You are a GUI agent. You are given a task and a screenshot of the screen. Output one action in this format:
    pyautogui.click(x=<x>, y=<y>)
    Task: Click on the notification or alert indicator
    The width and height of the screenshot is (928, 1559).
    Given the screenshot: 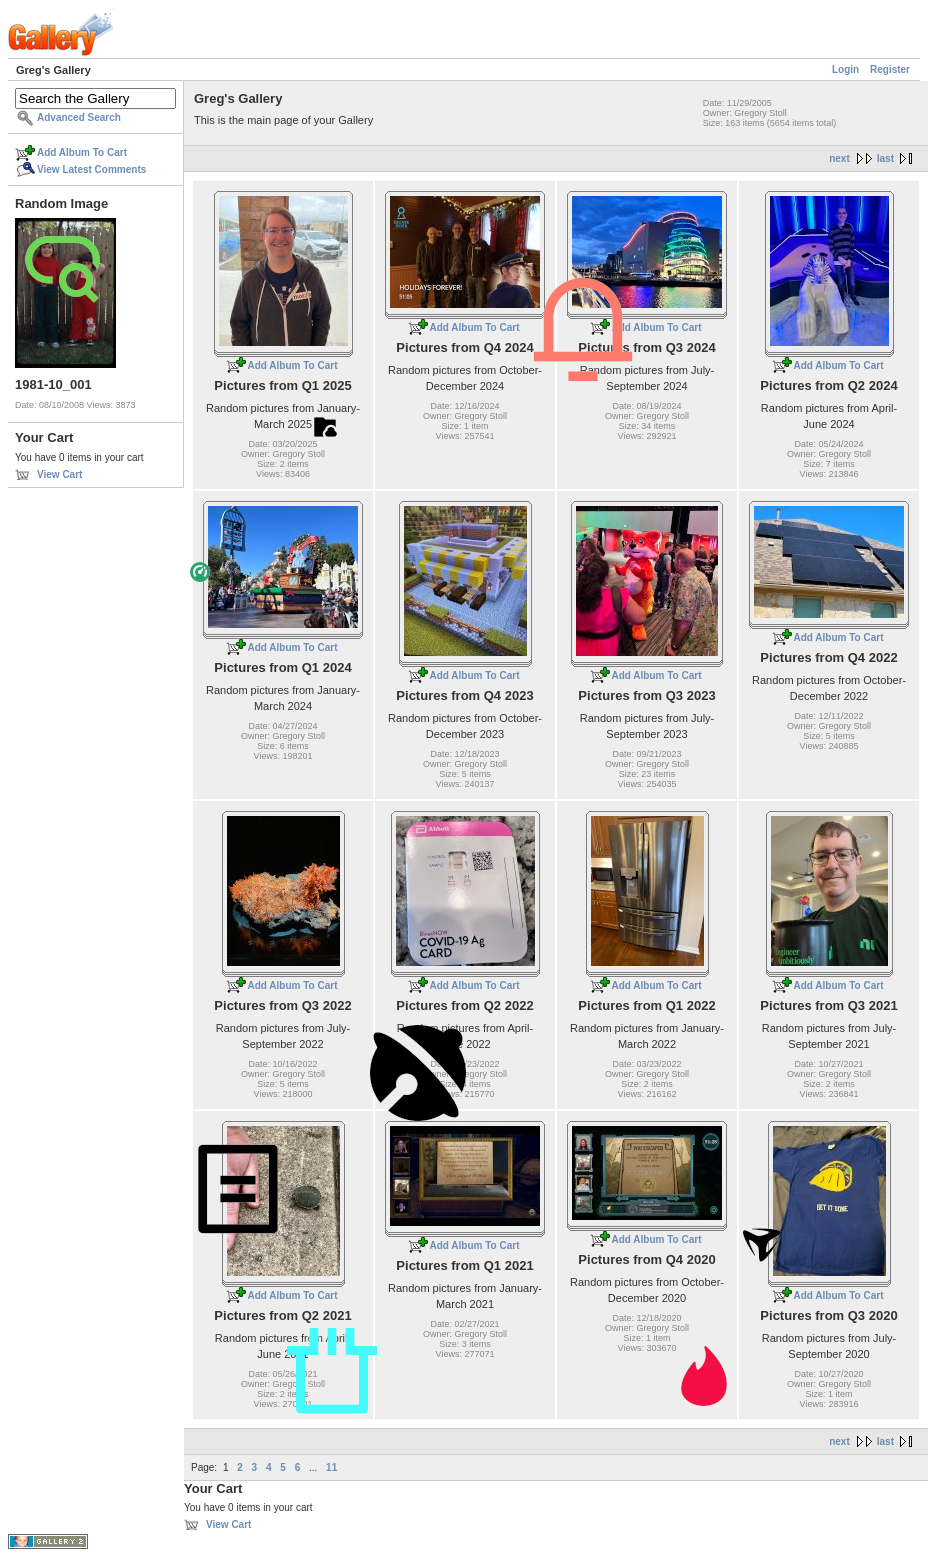 What is the action you would take?
    pyautogui.click(x=583, y=327)
    